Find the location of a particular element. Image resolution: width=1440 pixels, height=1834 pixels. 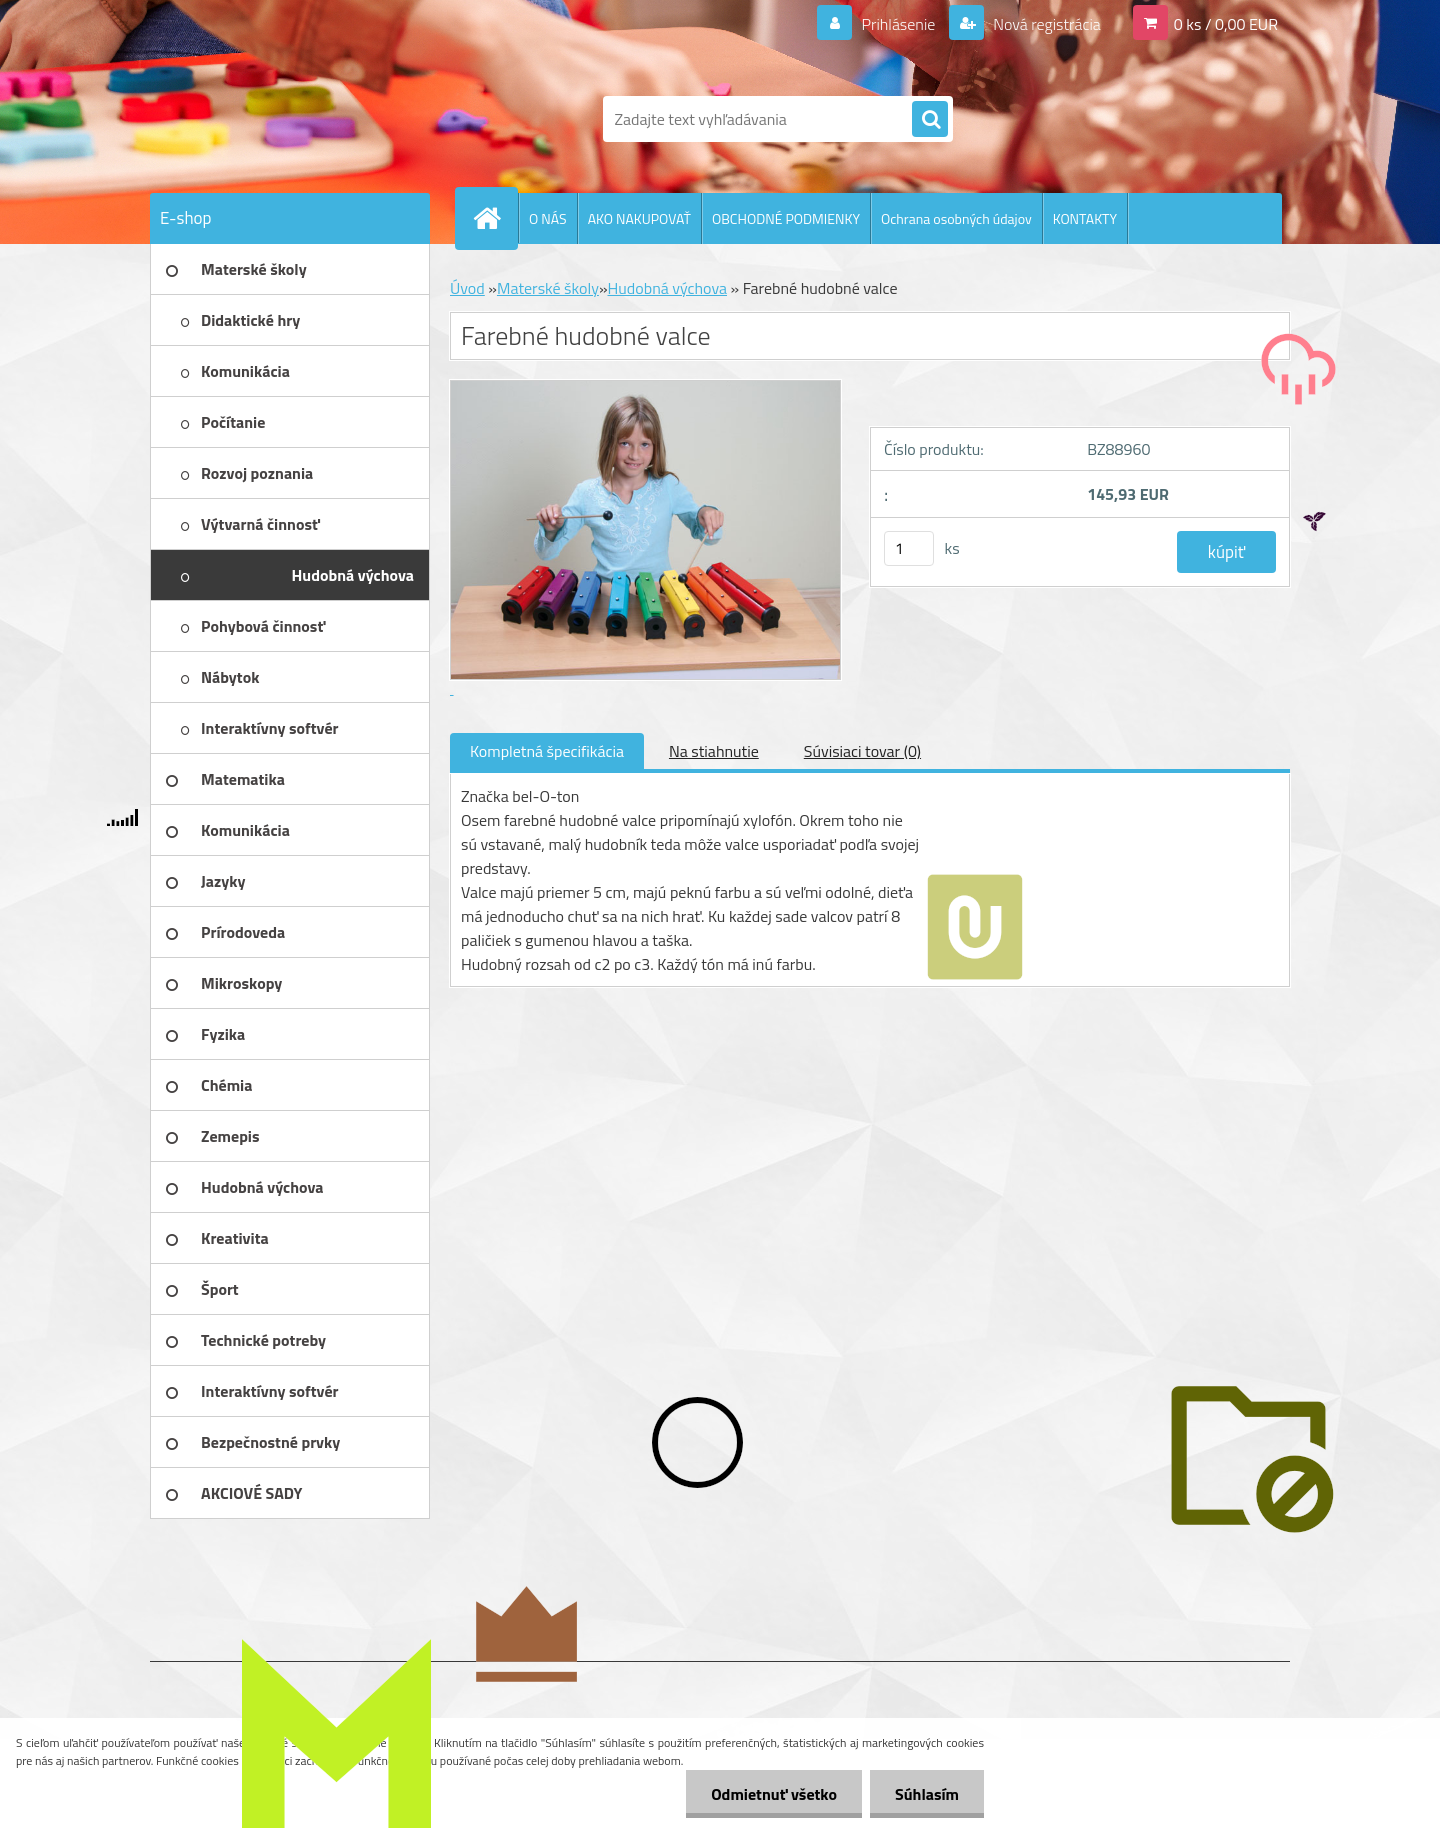

open trilium notes application is located at coordinates (1314, 521).